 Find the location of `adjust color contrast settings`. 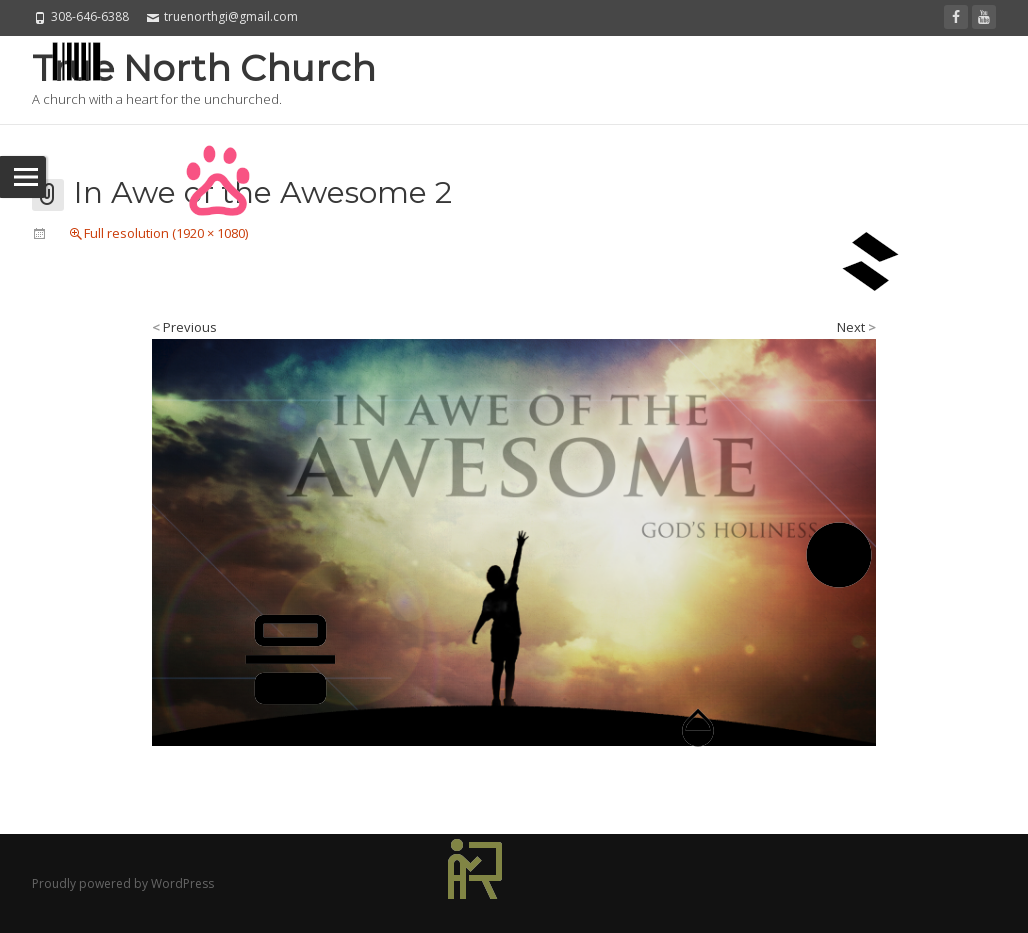

adjust color contrast settings is located at coordinates (698, 729).